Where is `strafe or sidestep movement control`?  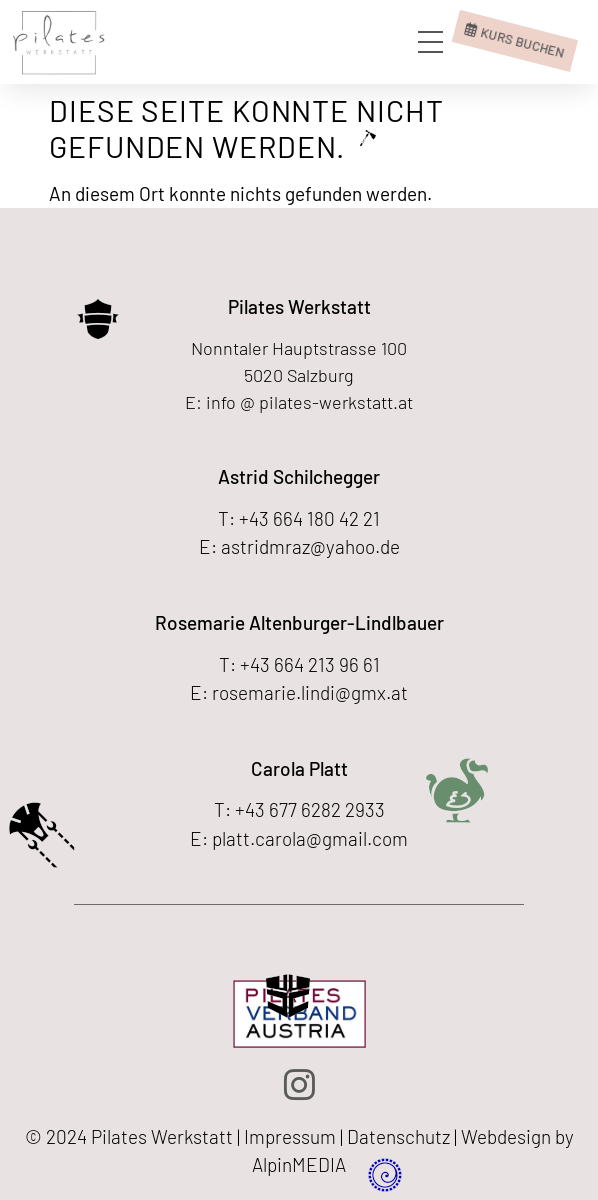 strafe or sidestep movement control is located at coordinates (43, 835).